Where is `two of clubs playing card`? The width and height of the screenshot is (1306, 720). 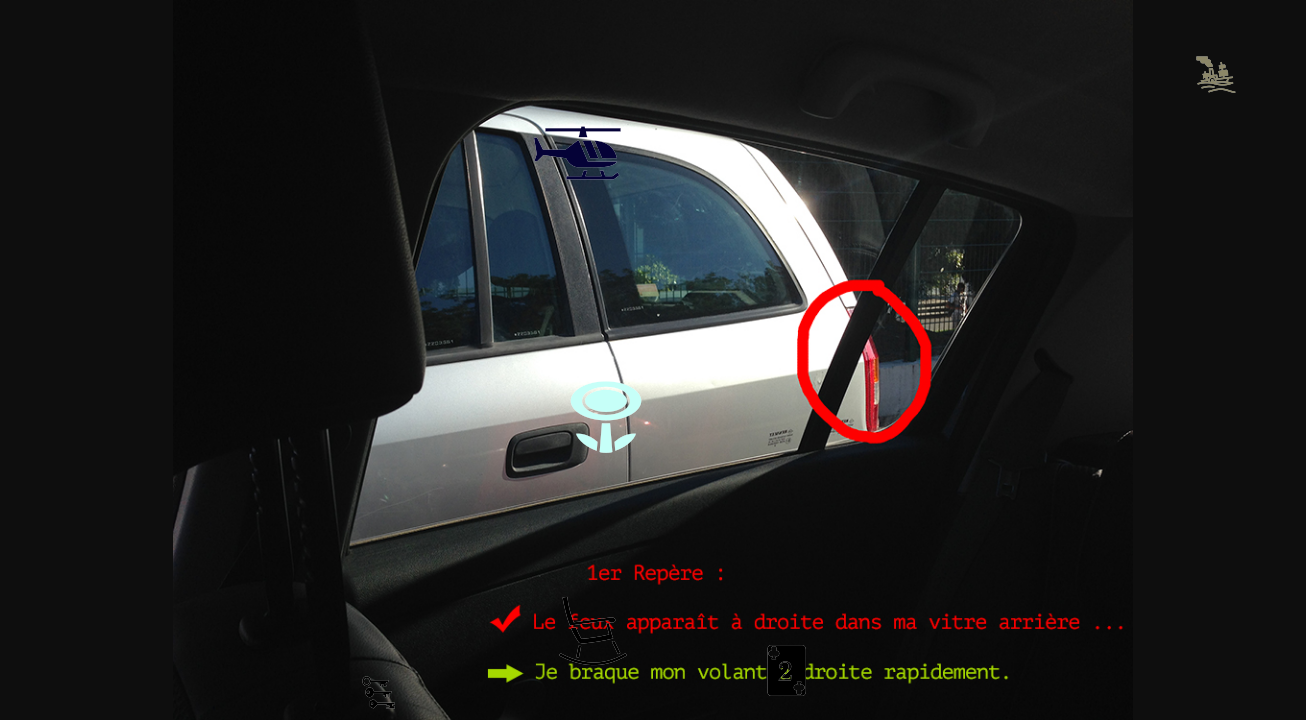 two of clubs playing card is located at coordinates (786, 670).